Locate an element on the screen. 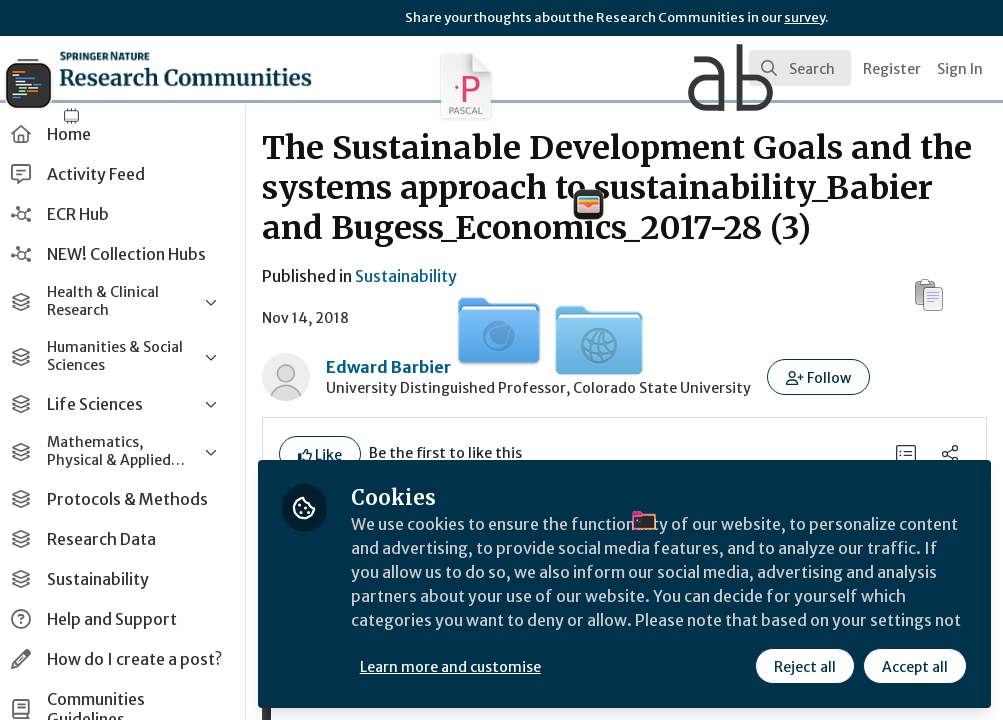  view system hardware information is located at coordinates (71, 115).